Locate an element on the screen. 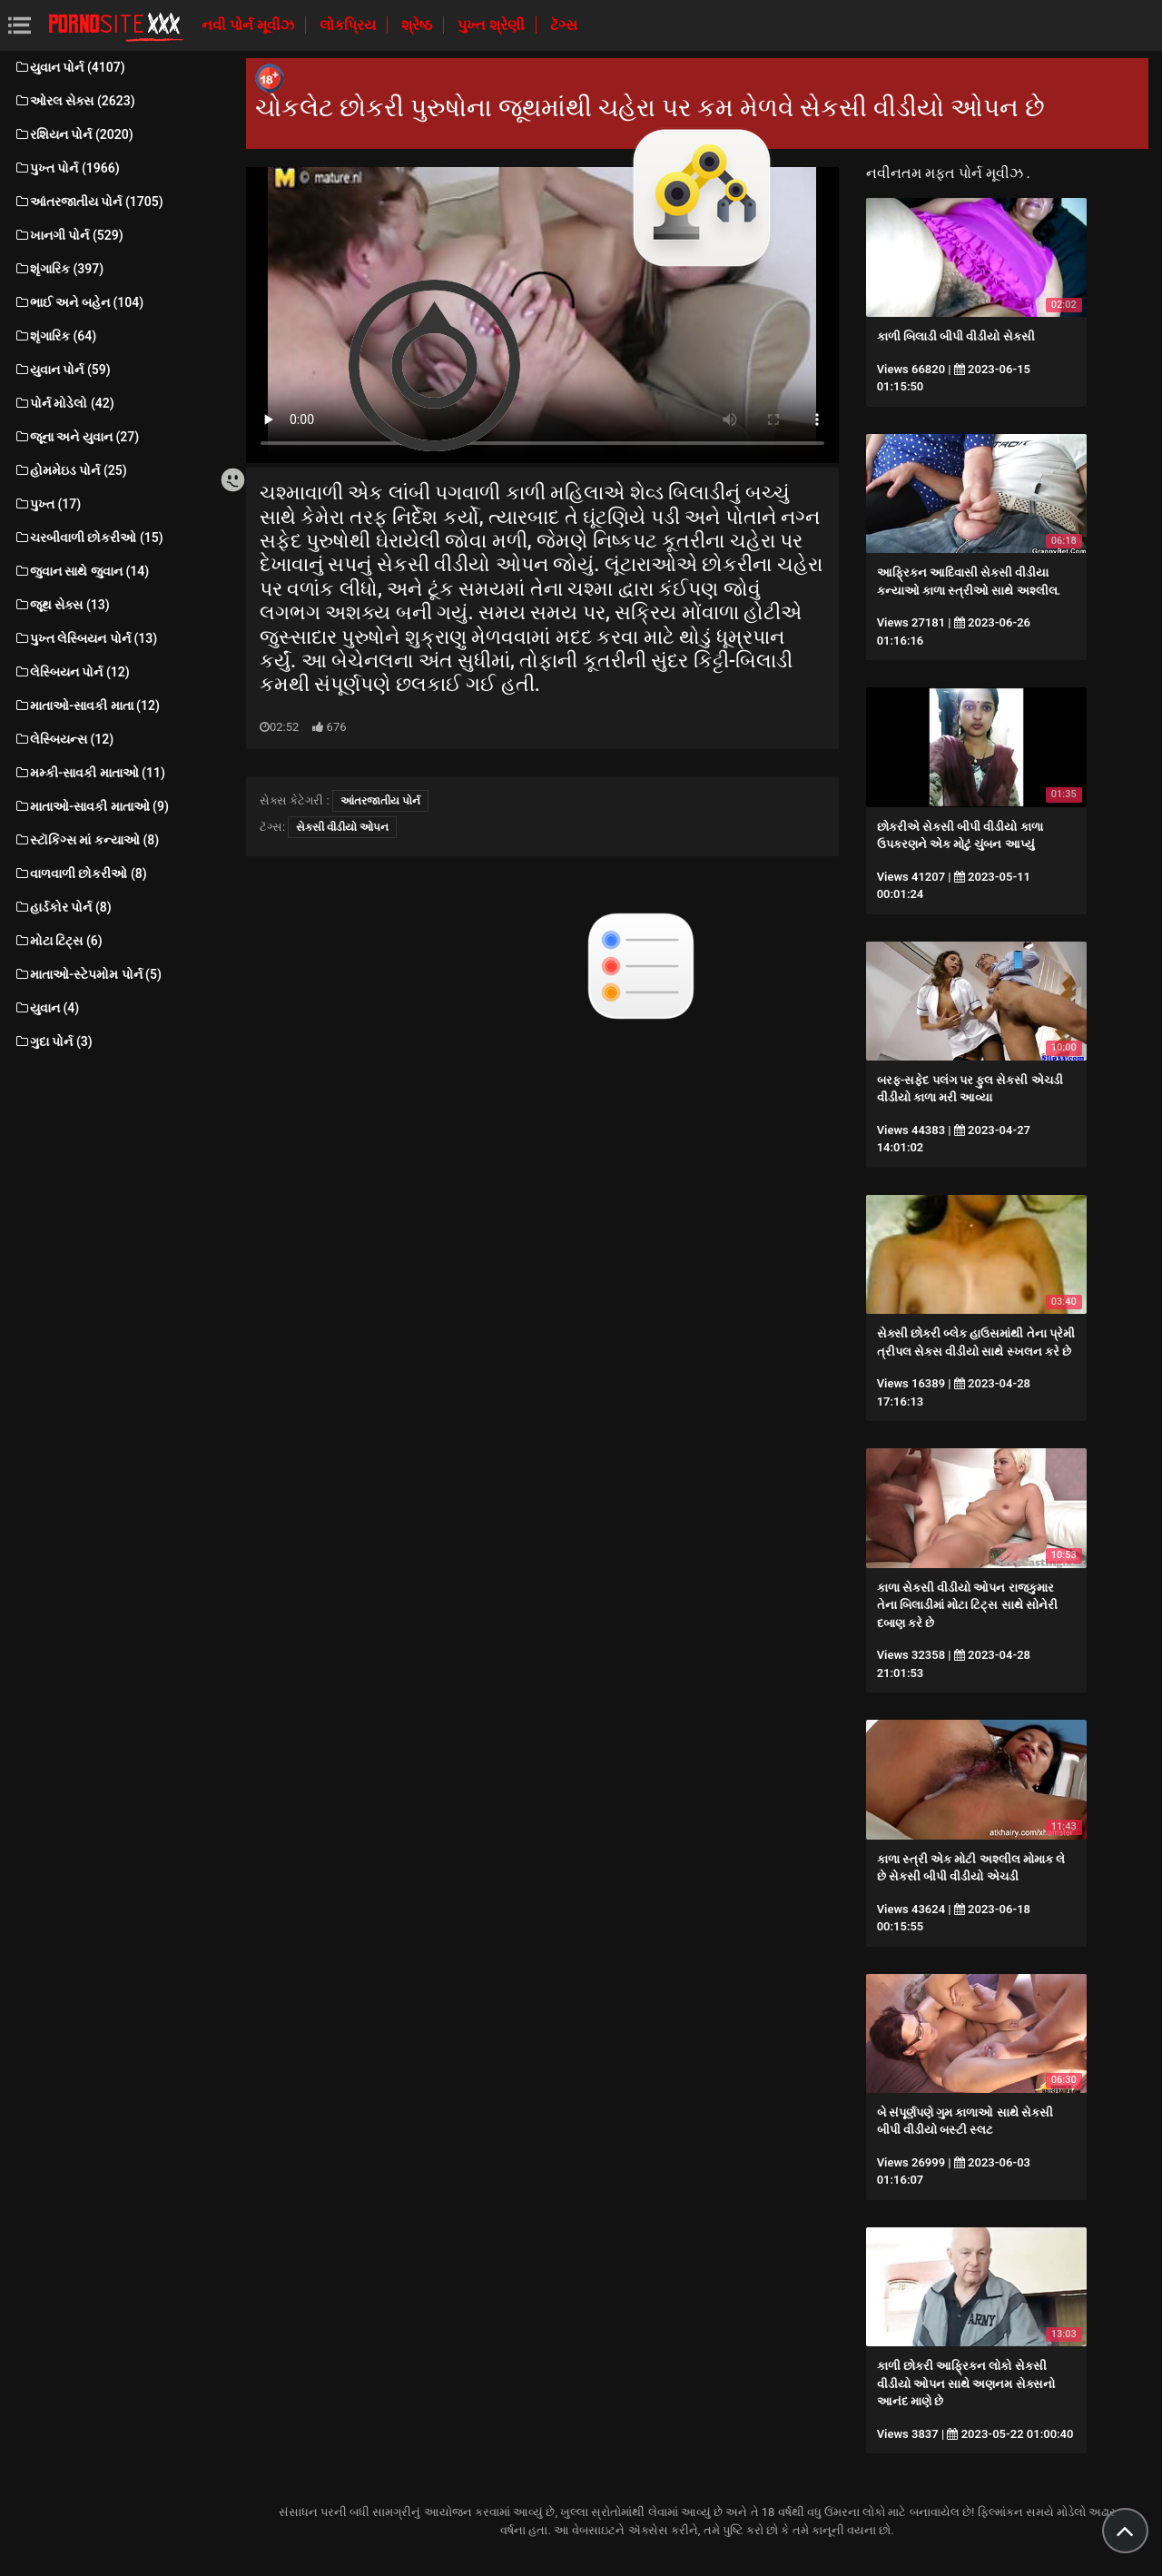 The width and height of the screenshot is (1162, 2576). indicates confusion or uncertainty about an action is located at coordinates (232, 479).